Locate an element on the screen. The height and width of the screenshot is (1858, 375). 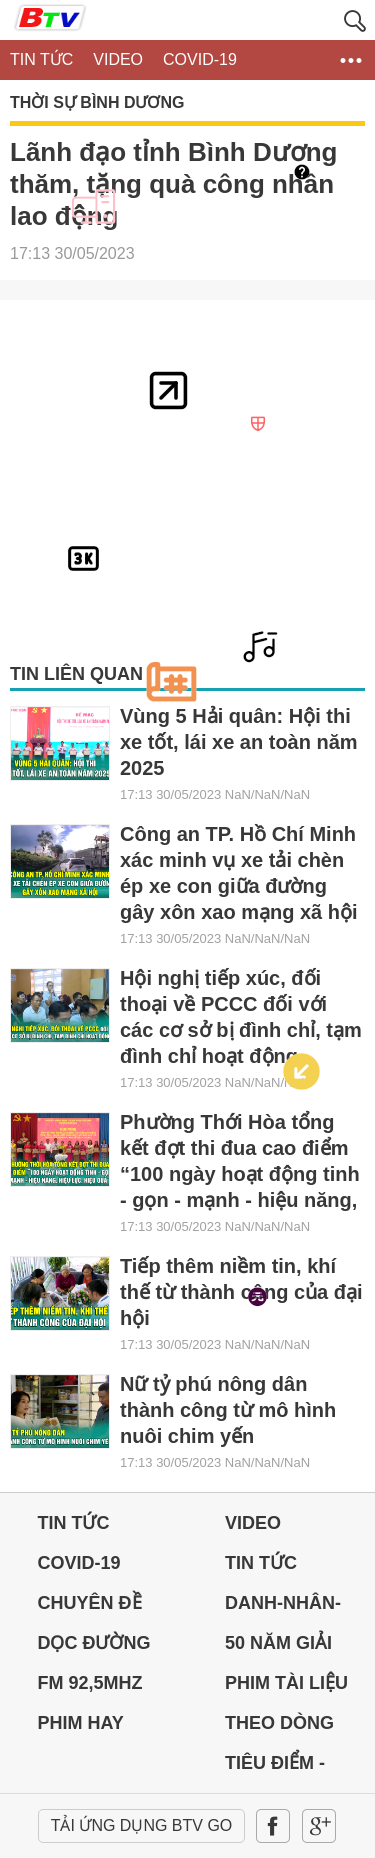
access desktop or PC settings is located at coordinates (93, 206).